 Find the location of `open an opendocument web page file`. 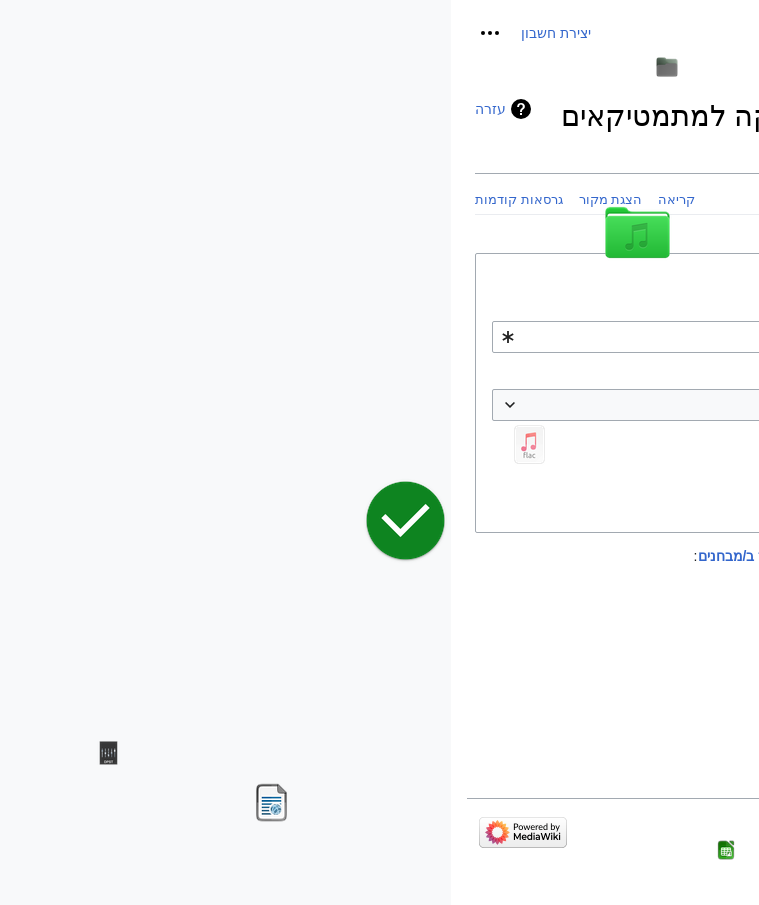

open an opendocument web page file is located at coordinates (271, 802).